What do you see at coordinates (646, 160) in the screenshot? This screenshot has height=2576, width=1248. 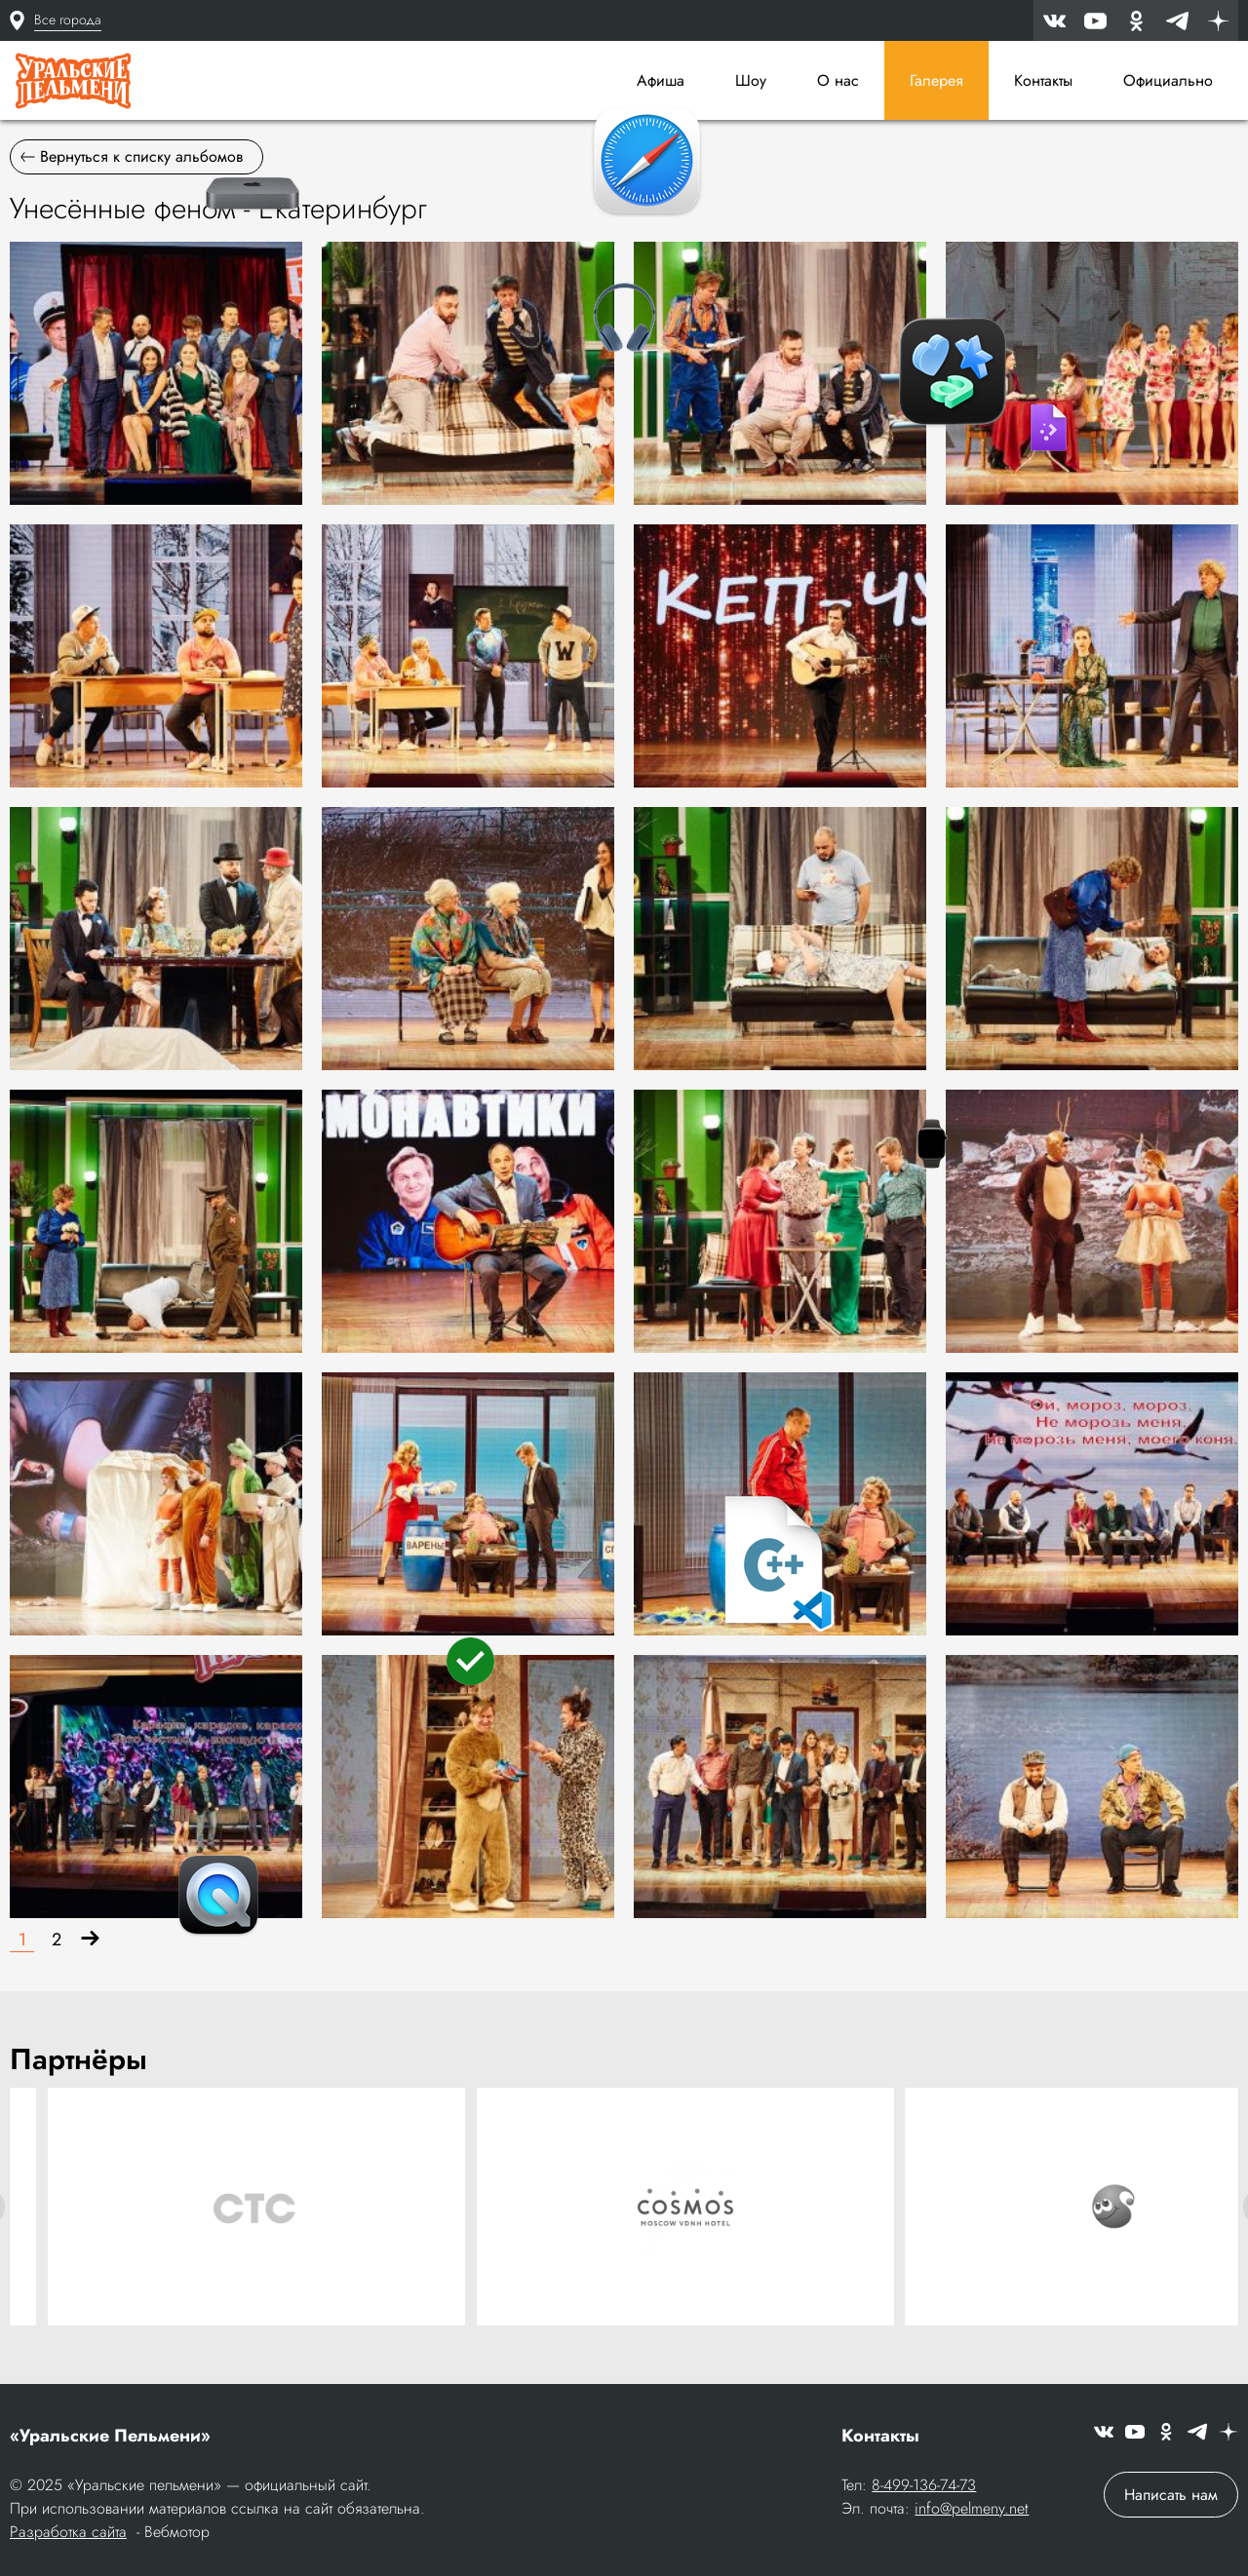 I see `open Safari web browser` at bounding box center [646, 160].